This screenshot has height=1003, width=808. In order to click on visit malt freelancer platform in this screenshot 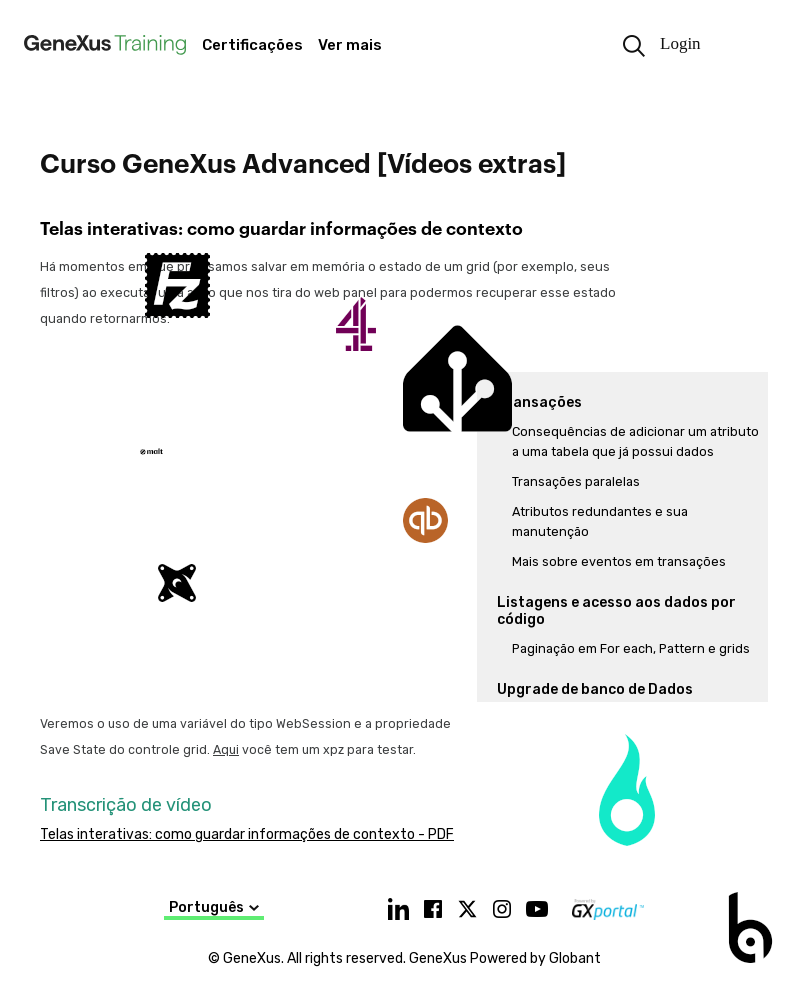, I will do `click(151, 451)`.